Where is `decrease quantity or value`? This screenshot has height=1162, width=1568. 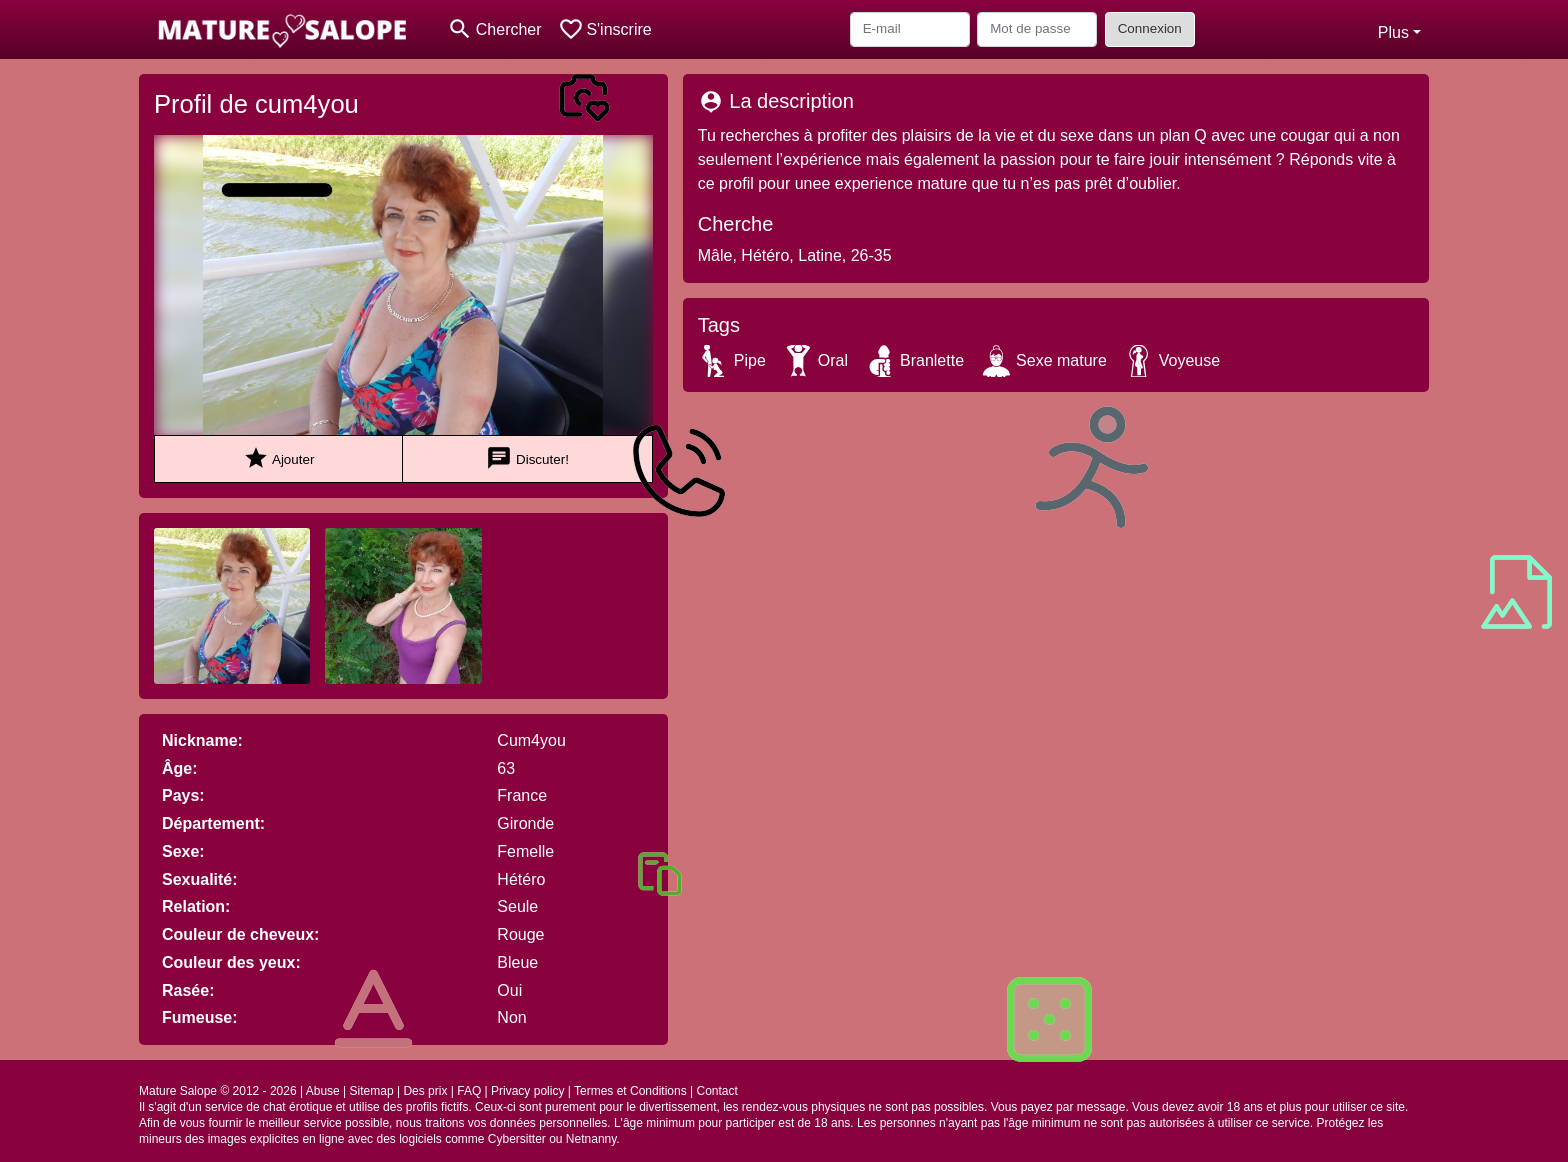
decrease quantity or value is located at coordinates (277, 190).